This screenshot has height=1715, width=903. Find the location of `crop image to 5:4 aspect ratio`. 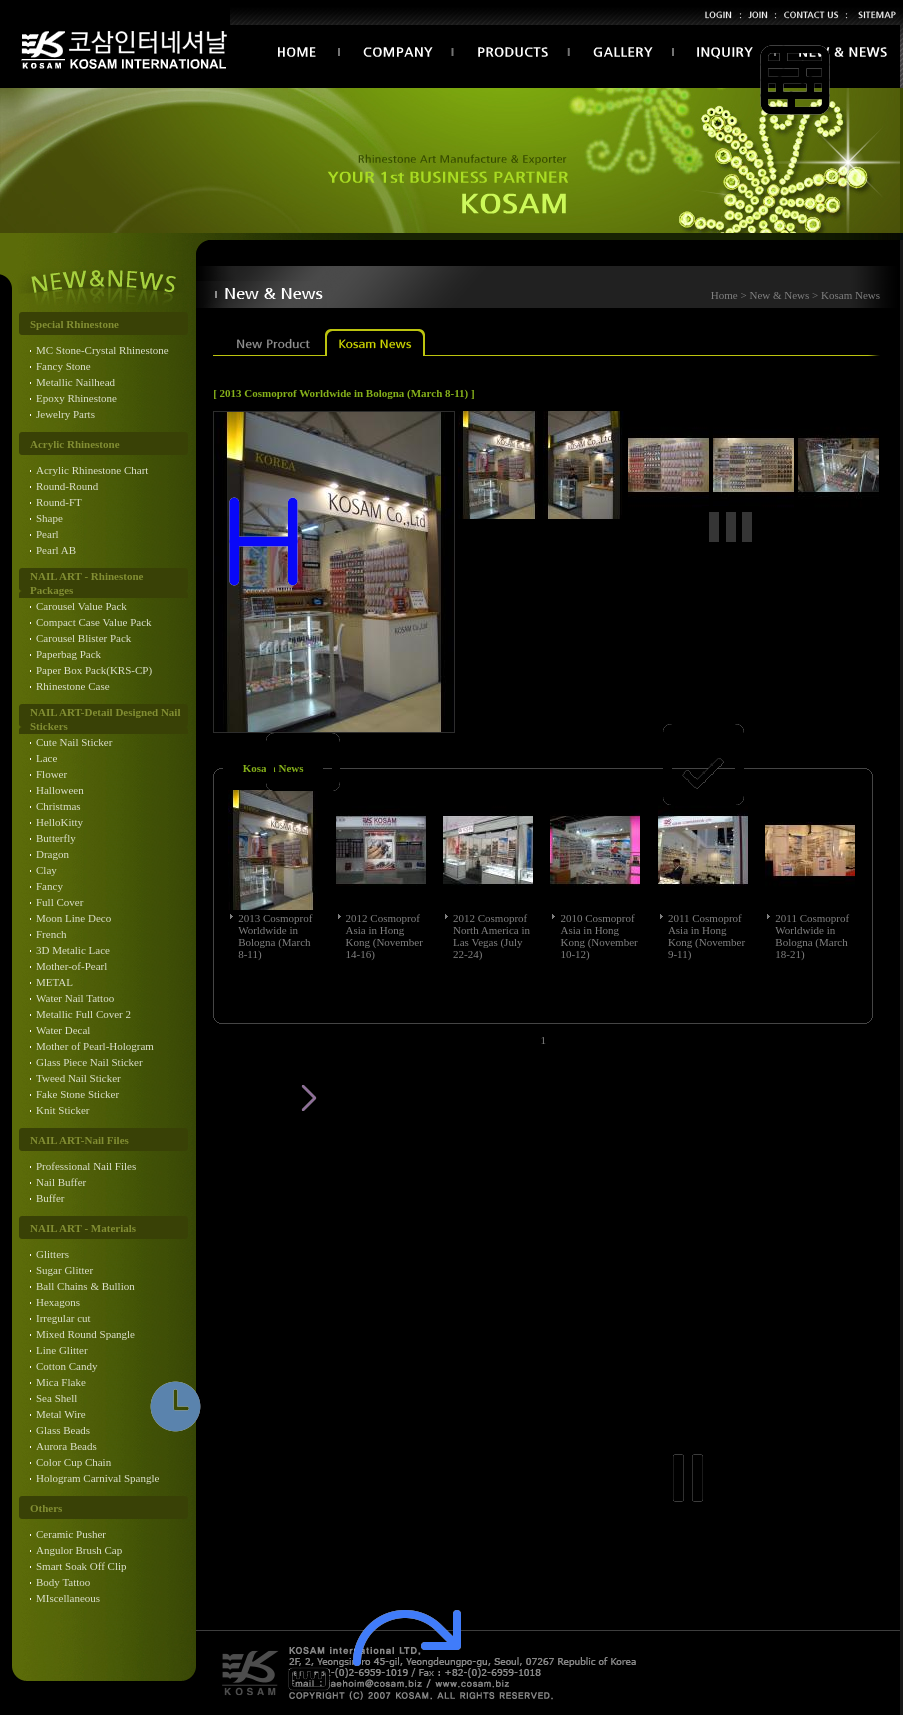

crop image to 5:4 aspect ratio is located at coordinates (303, 762).